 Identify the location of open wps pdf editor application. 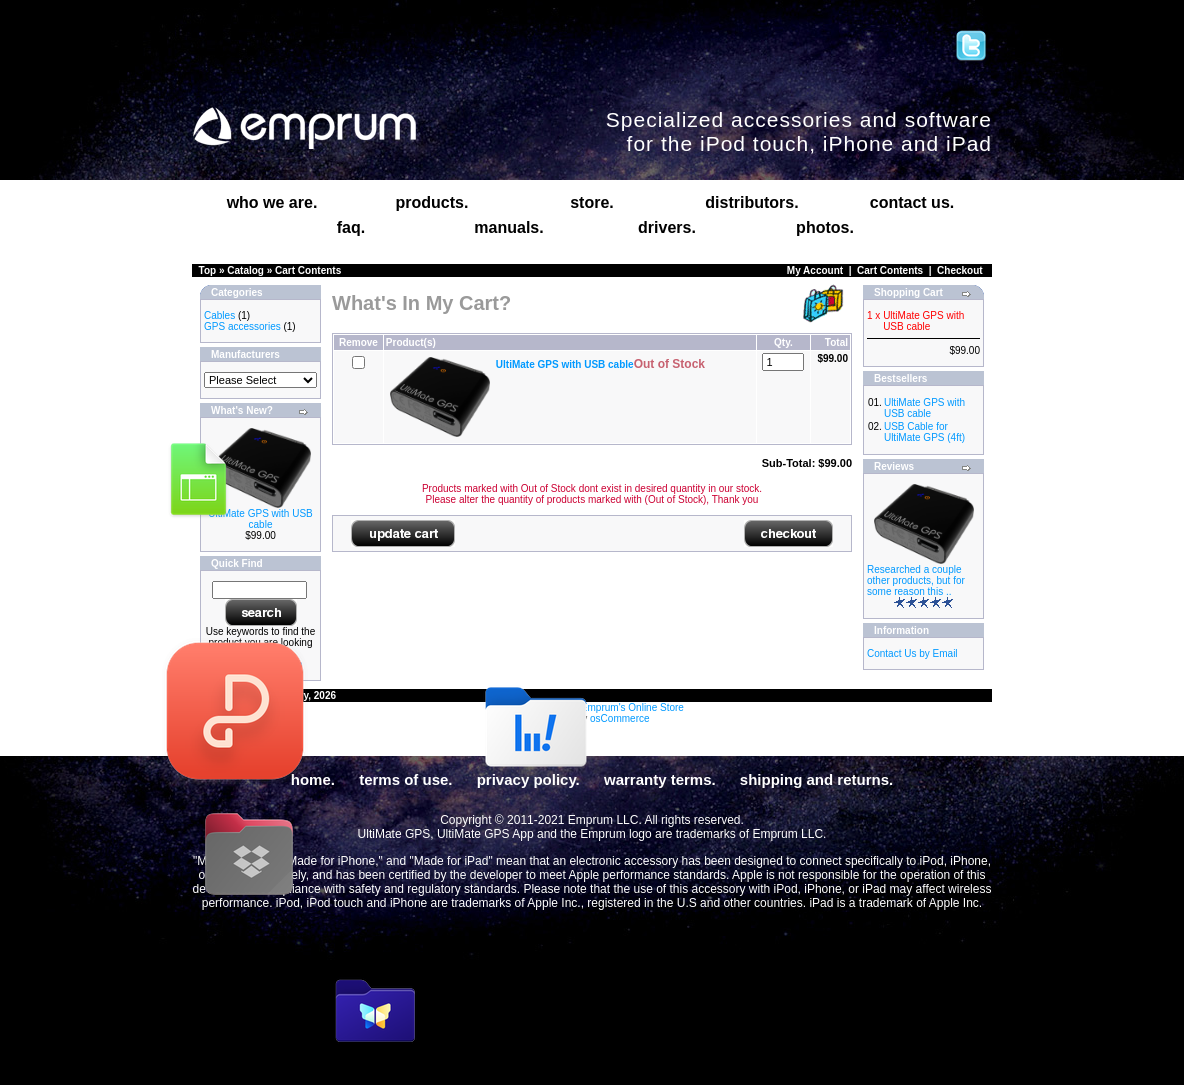
(235, 711).